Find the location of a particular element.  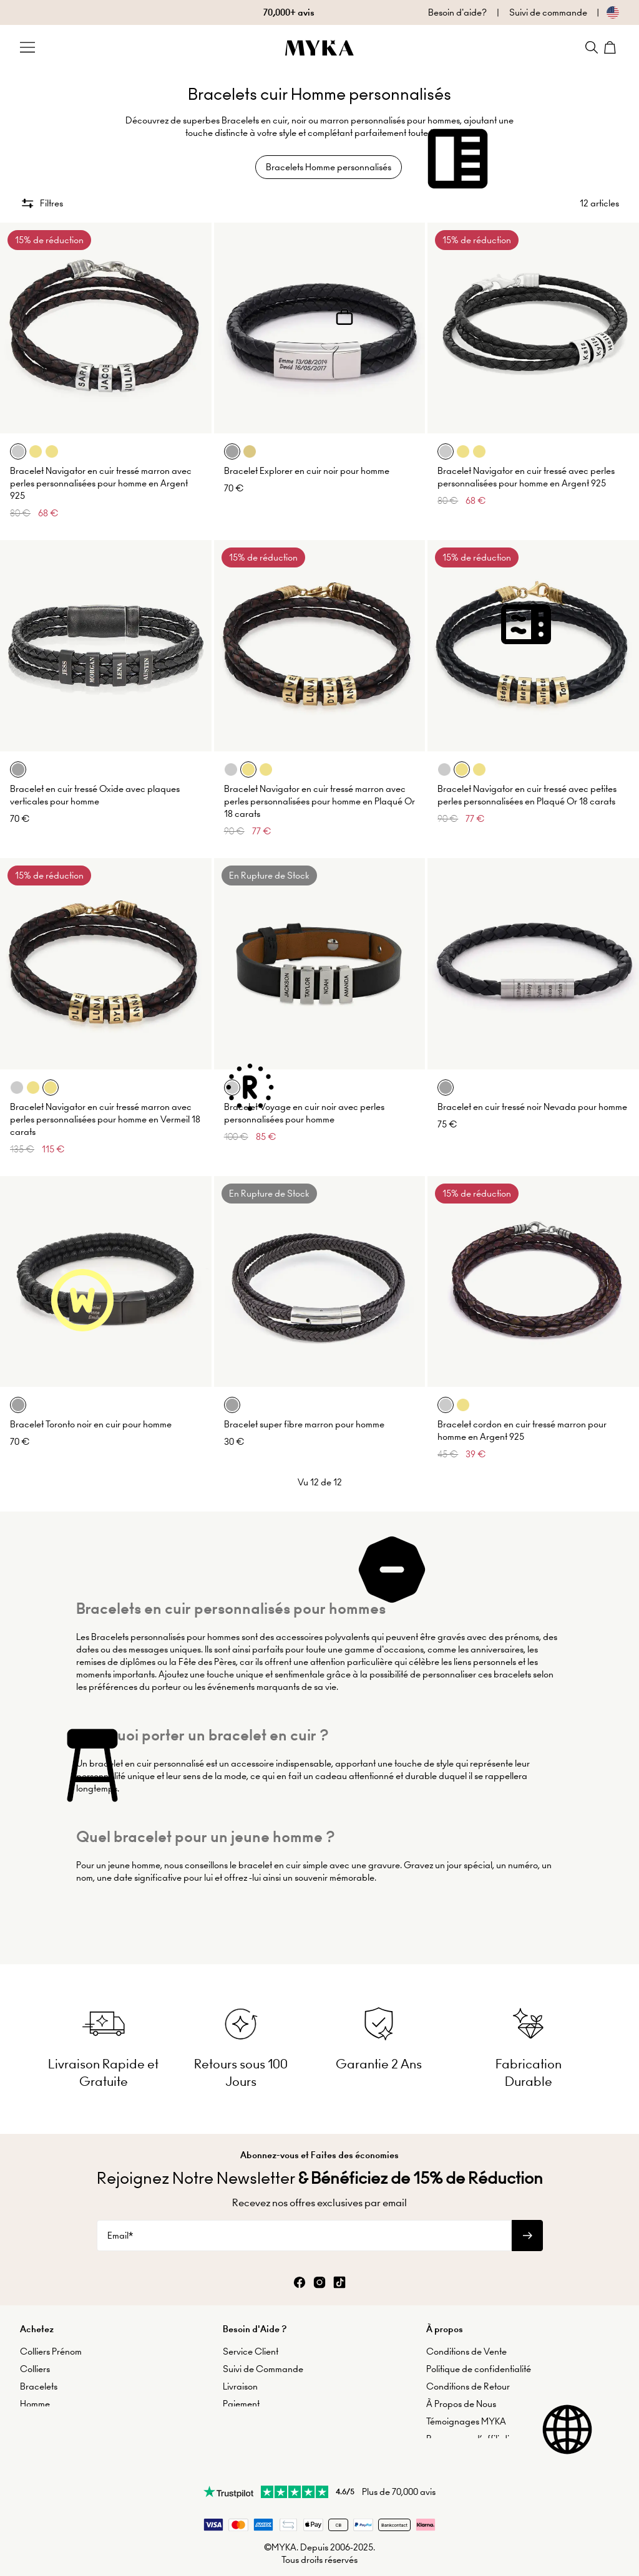

toggle between split-screen or half-view mode is located at coordinates (457, 158).